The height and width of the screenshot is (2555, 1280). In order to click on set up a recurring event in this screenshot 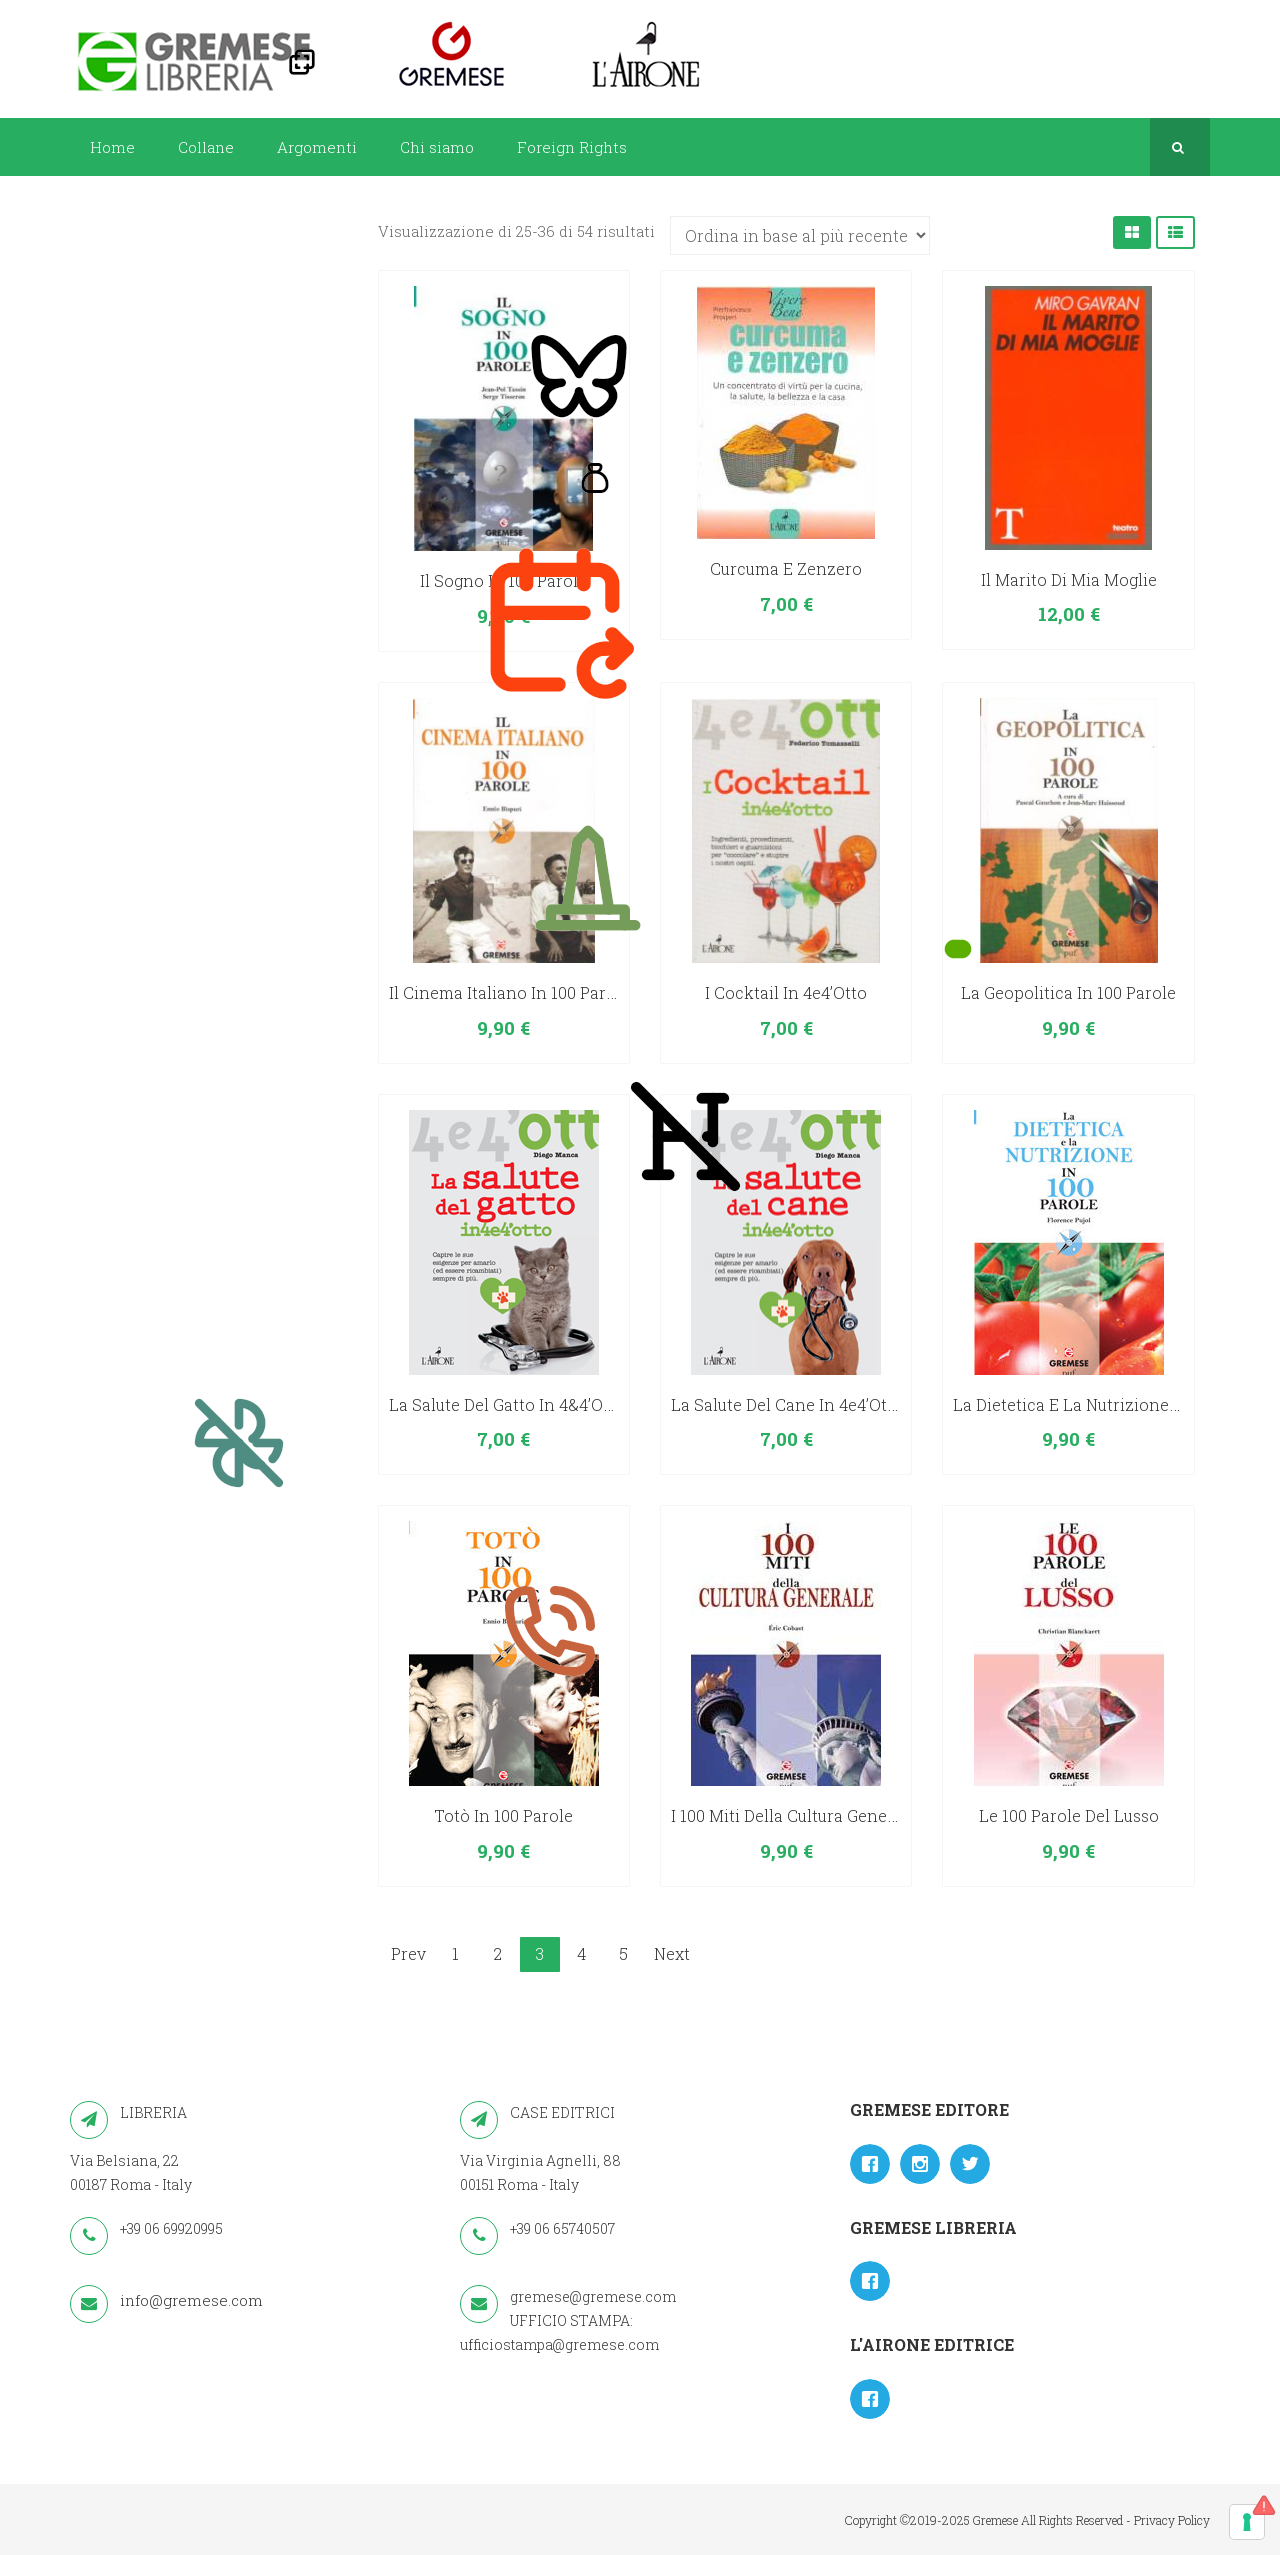, I will do `click(555, 620)`.